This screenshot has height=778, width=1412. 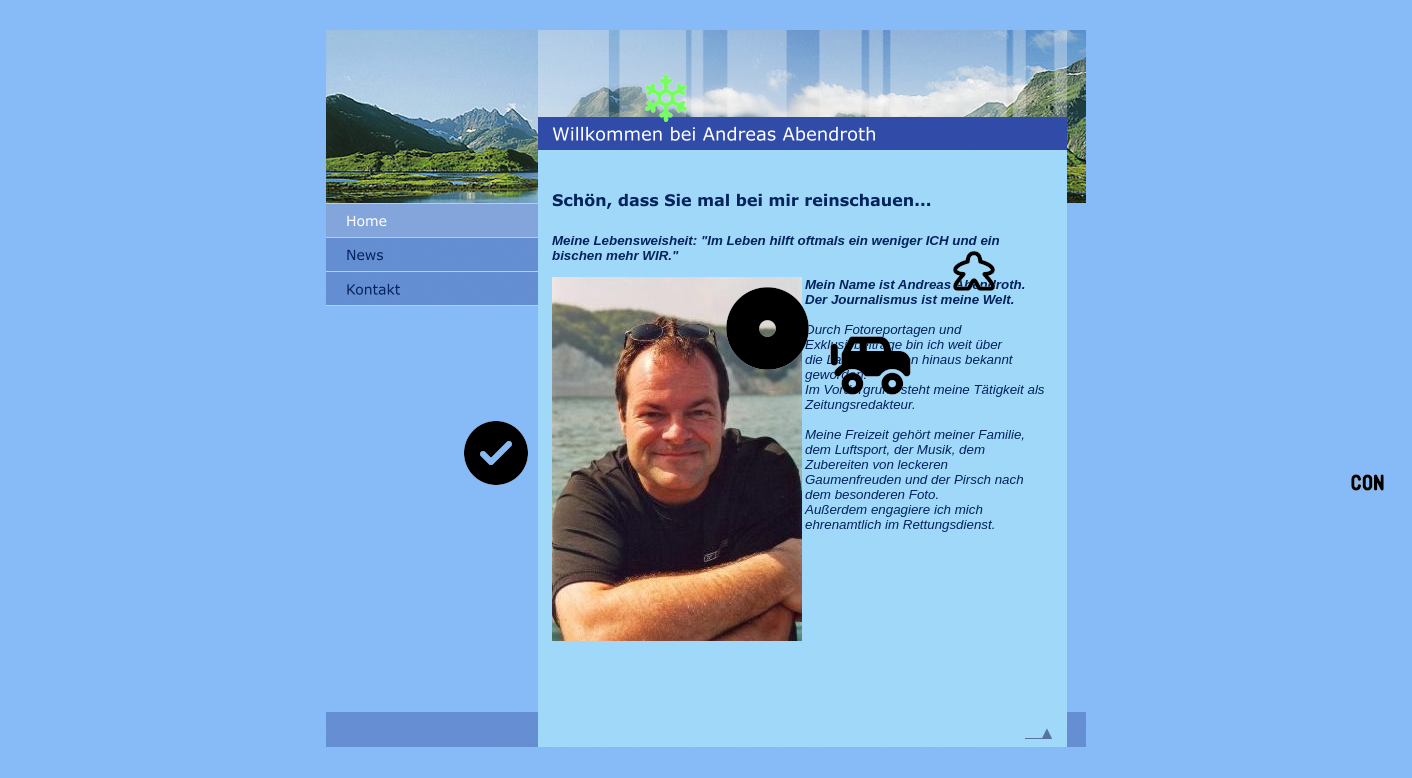 What do you see at coordinates (767, 328) in the screenshot?
I see `select or mark as active option` at bounding box center [767, 328].